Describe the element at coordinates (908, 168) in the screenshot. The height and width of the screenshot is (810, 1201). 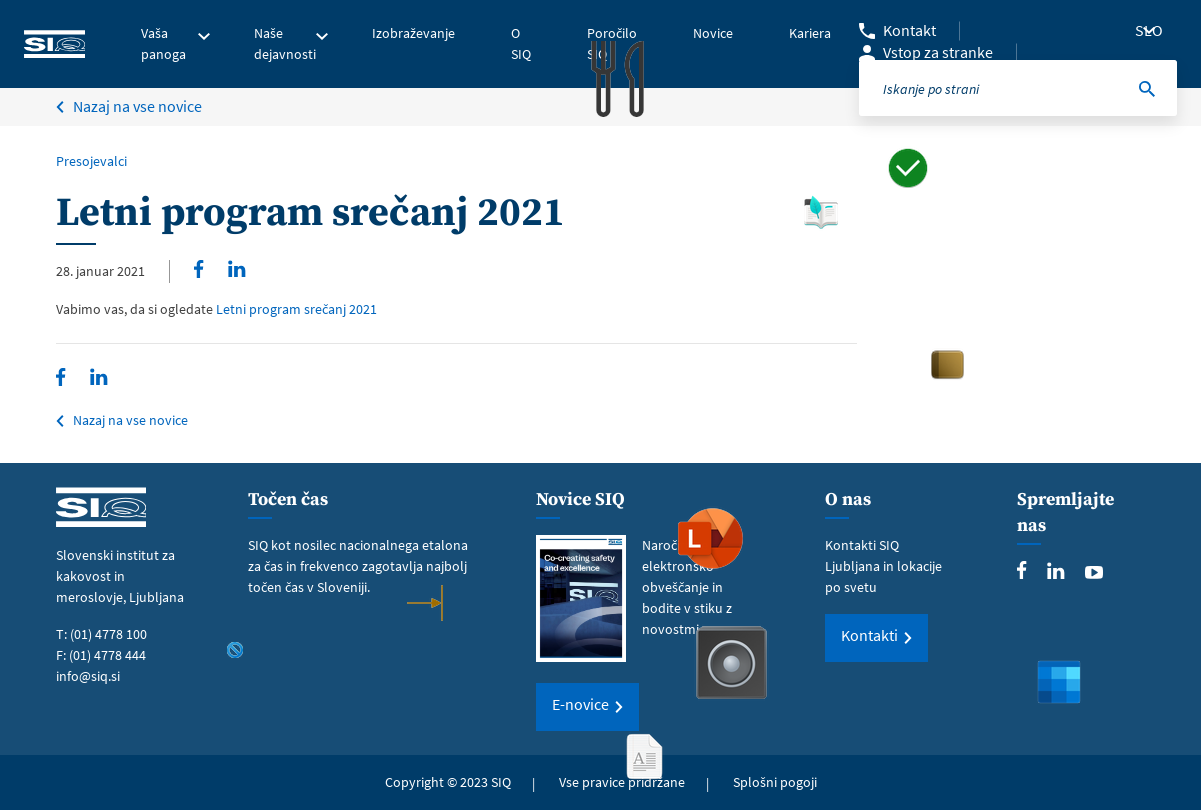
I see `indicates file or folder is fully synced` at that location.